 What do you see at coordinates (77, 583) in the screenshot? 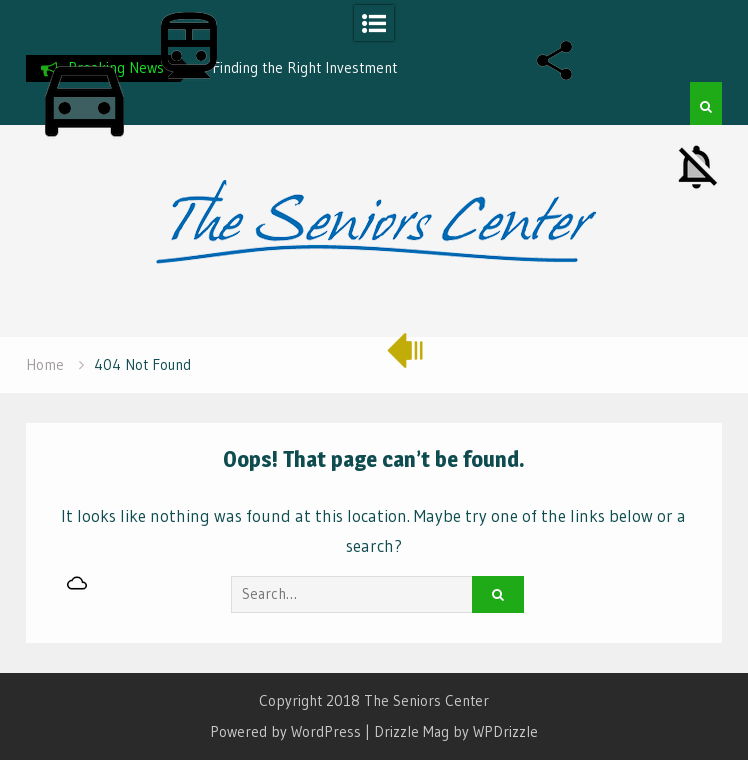
I see `view current weather conditions` at bounding box center [77, 583].